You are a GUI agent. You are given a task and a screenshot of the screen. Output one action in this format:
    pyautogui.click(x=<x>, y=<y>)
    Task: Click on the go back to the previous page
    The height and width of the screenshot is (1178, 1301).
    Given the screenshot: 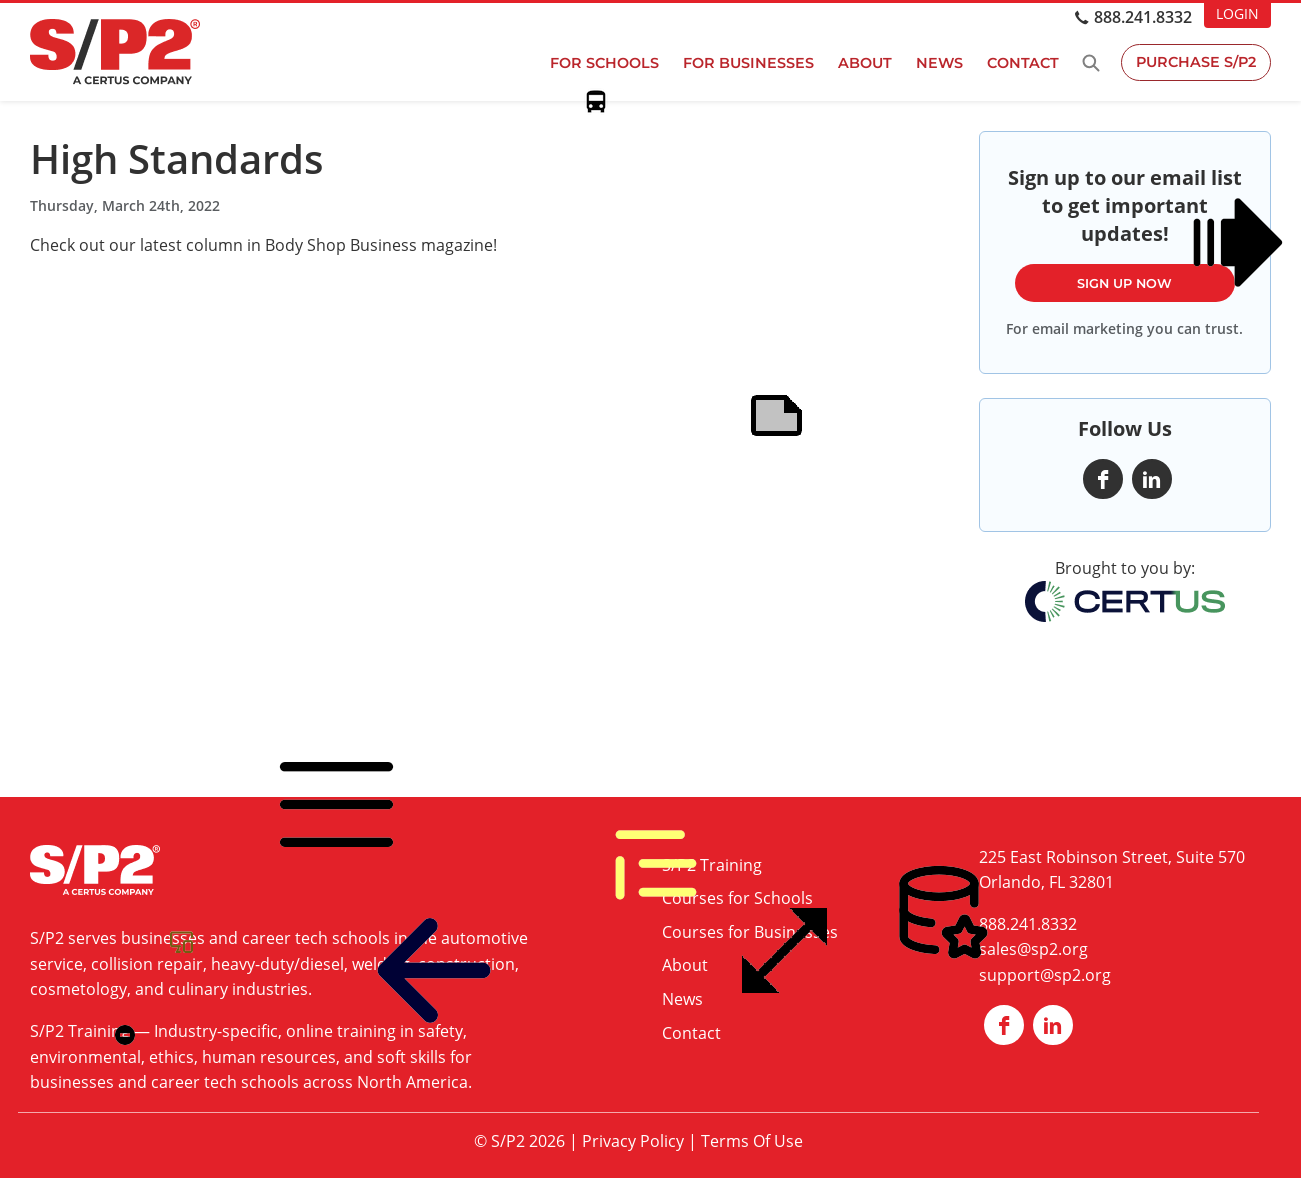 What is the action you would take?
    pyautogui.click(x=438, y=973)
    